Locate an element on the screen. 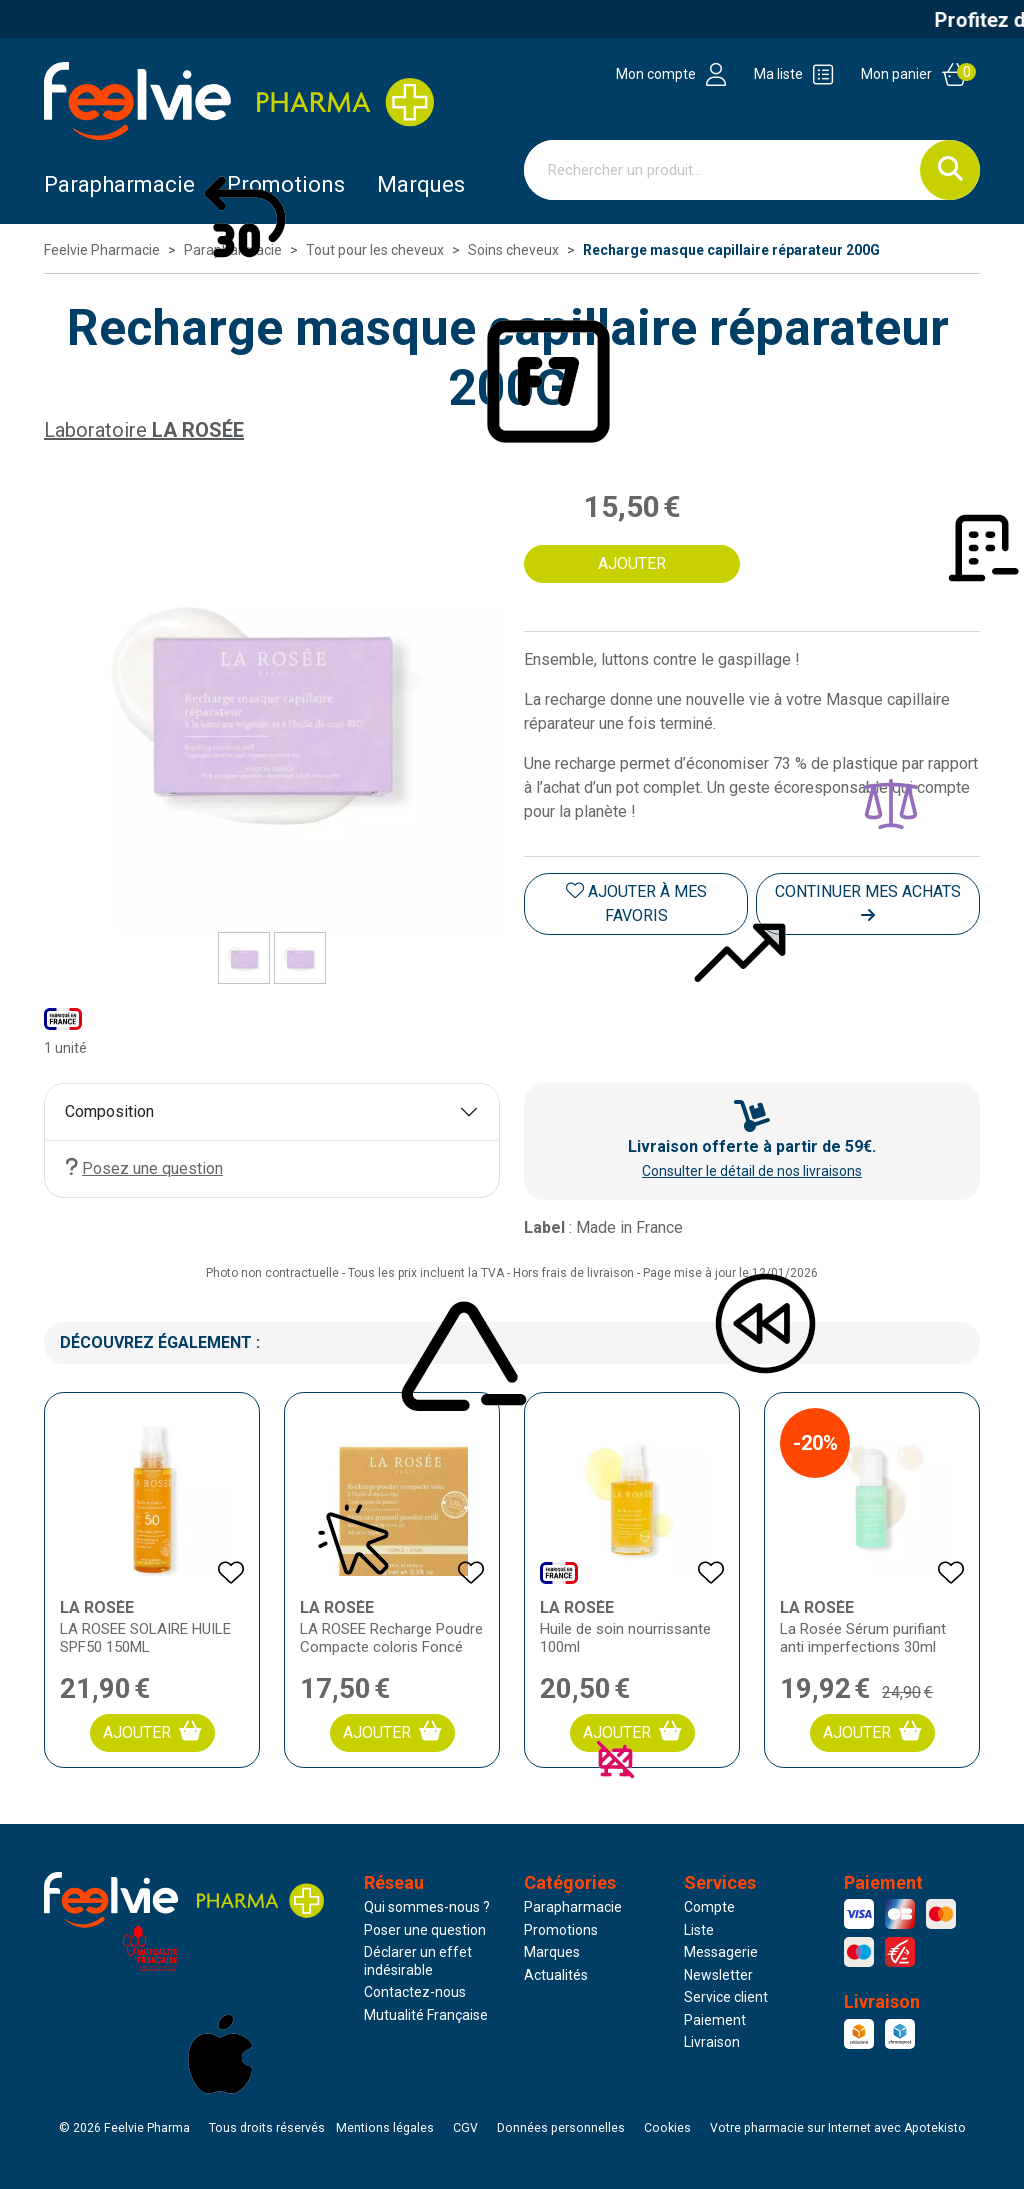  press F7 function key is located at coordinates (548, 381).